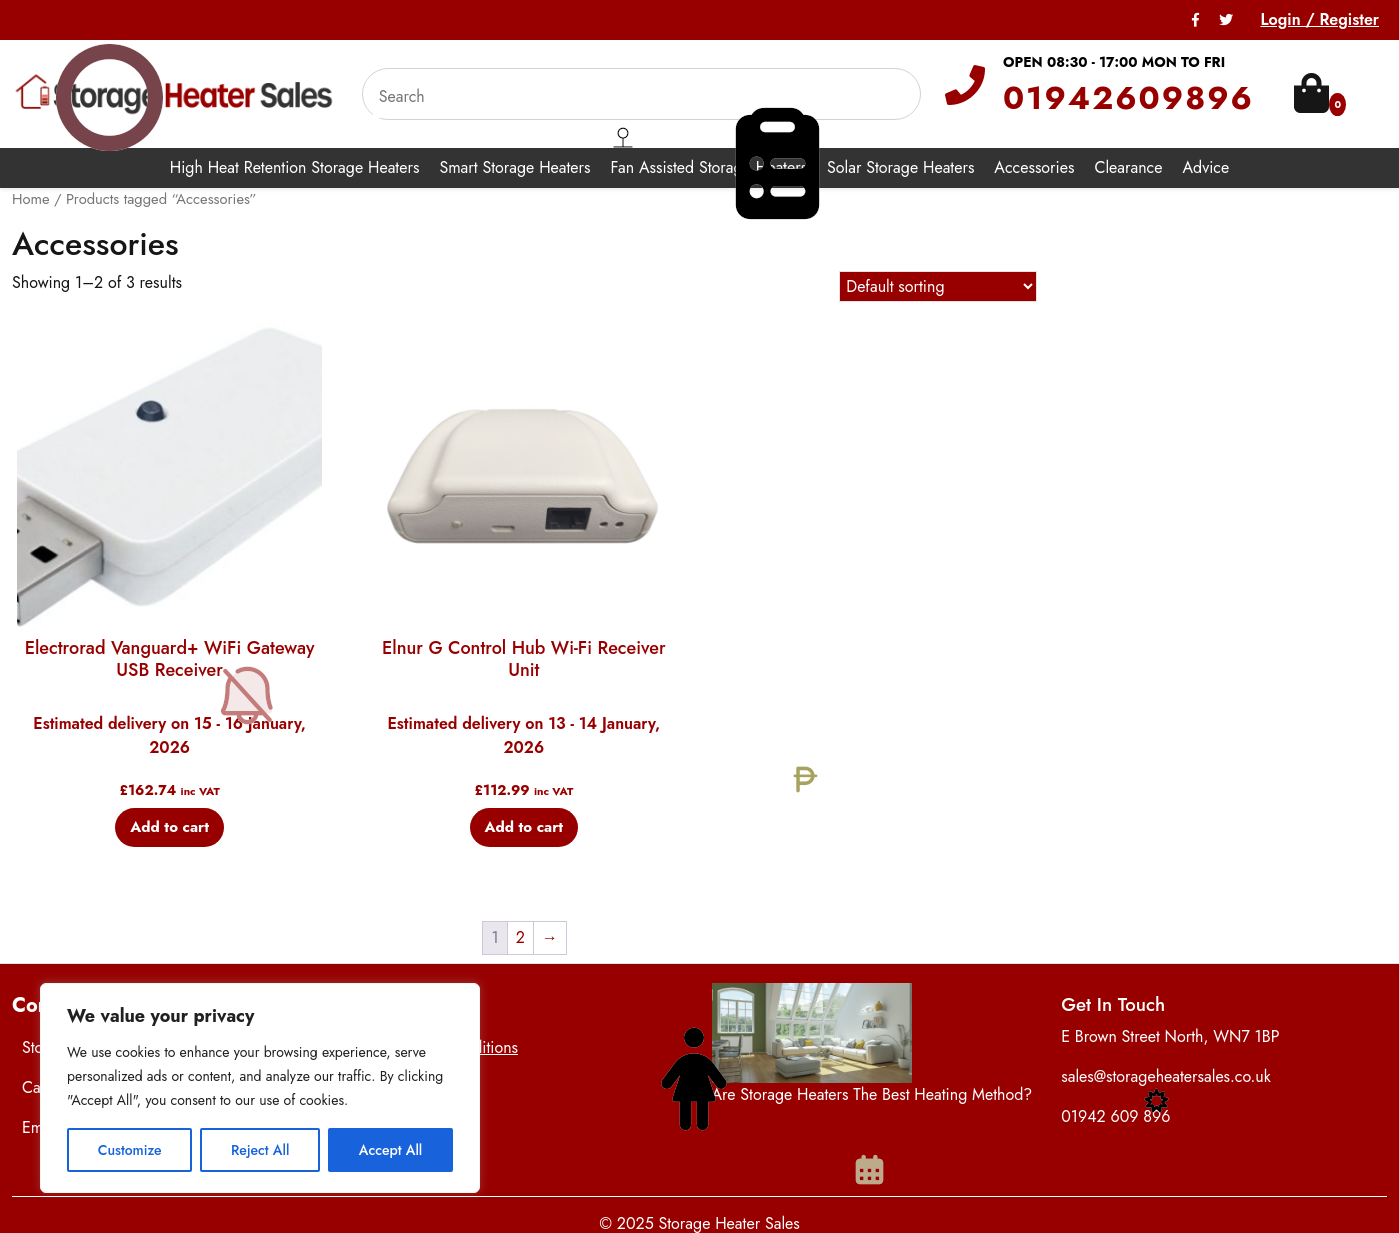 The image size is (1399, 1233). Describe the element at coordinates (1156, 1100) in the screenshot. I see `represents the Bahá'í faith symbol` at that location.